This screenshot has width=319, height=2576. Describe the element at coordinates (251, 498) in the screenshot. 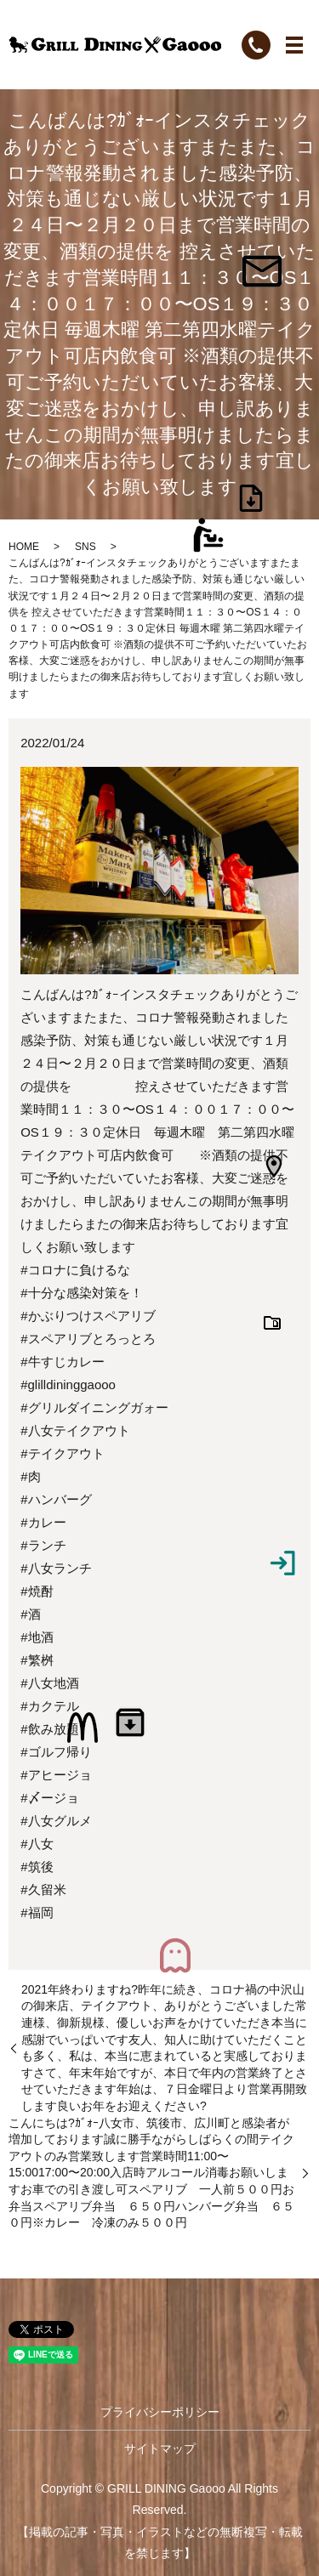

I see `download file` at that location.